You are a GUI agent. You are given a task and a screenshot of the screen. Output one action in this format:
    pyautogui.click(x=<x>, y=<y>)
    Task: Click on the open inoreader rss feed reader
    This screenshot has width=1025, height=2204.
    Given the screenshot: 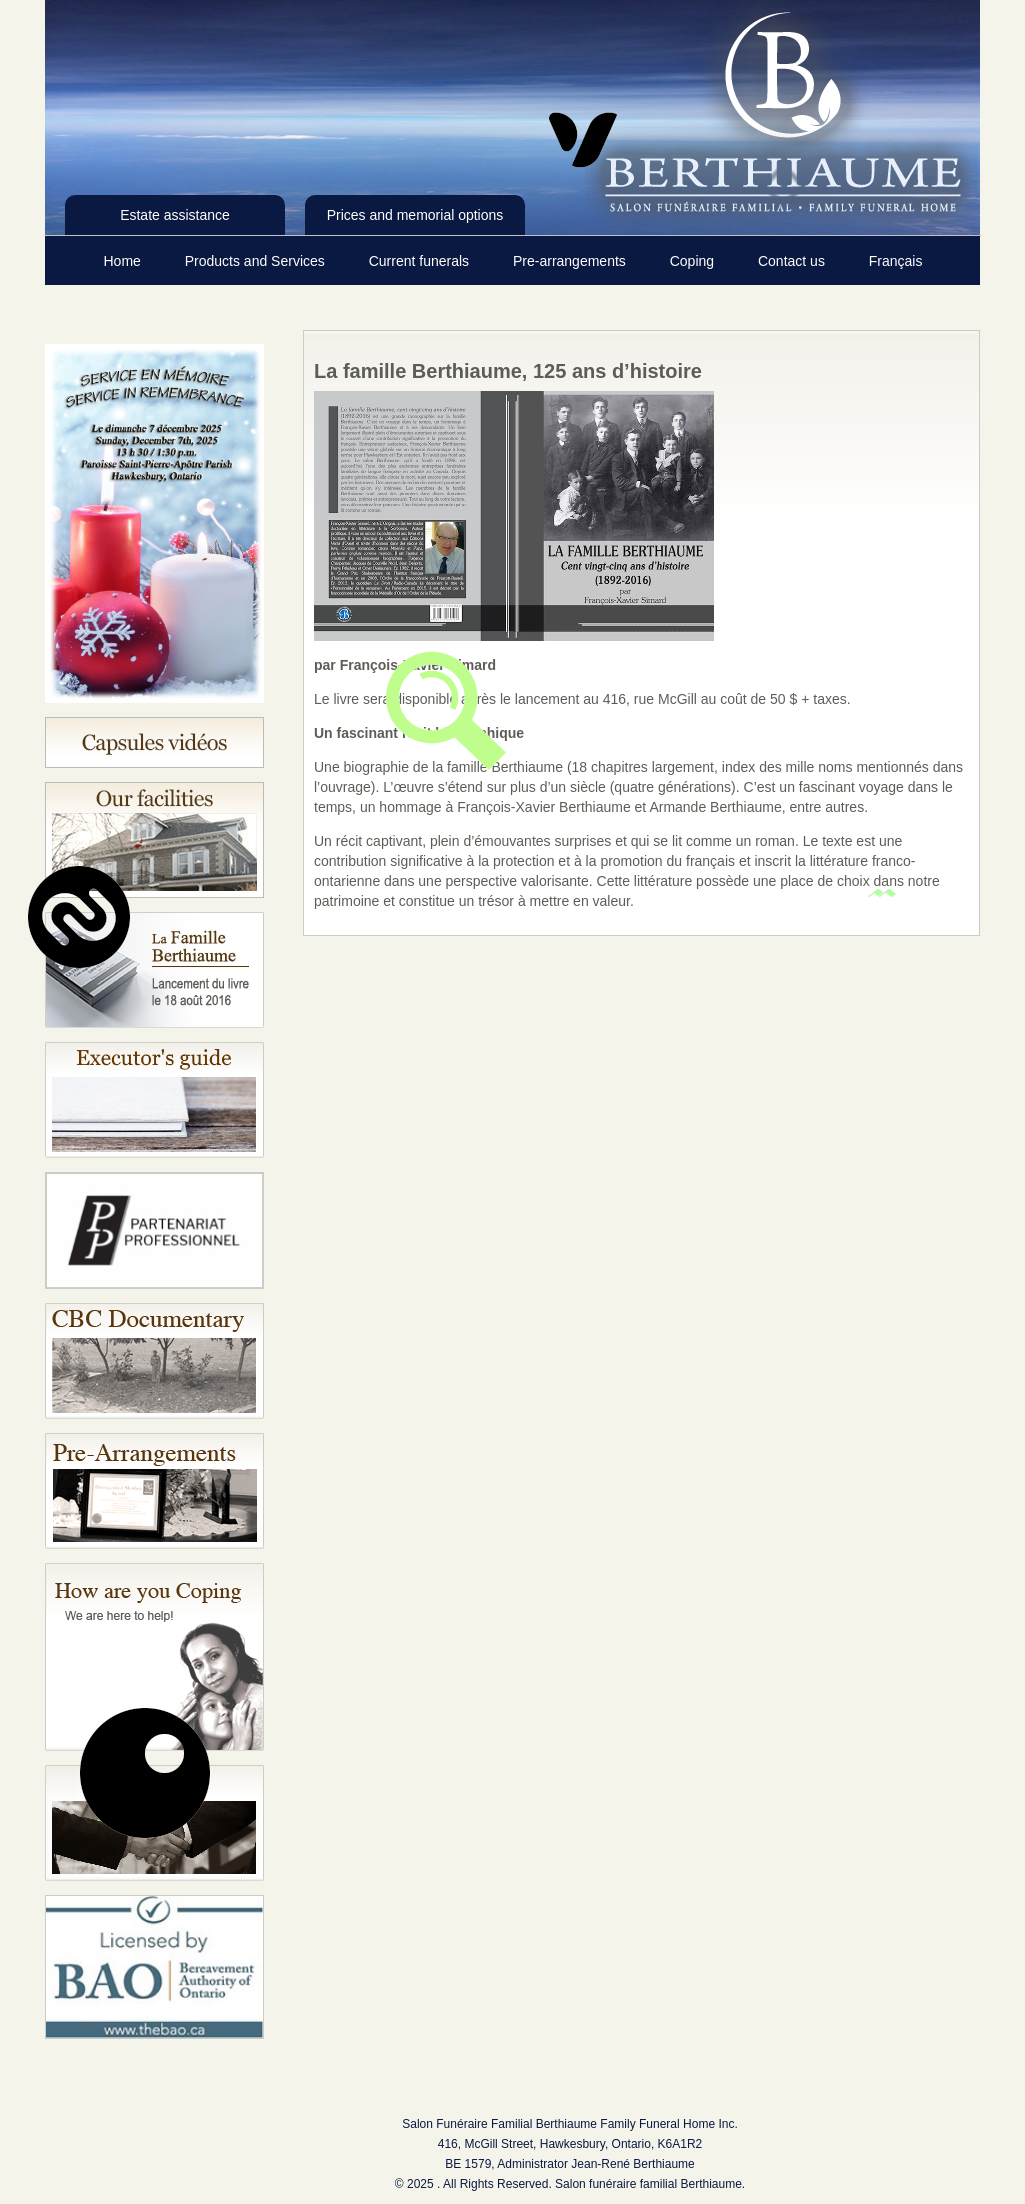 What is the action you would take?
    pyautogui.click(x=145, y=1773)
    